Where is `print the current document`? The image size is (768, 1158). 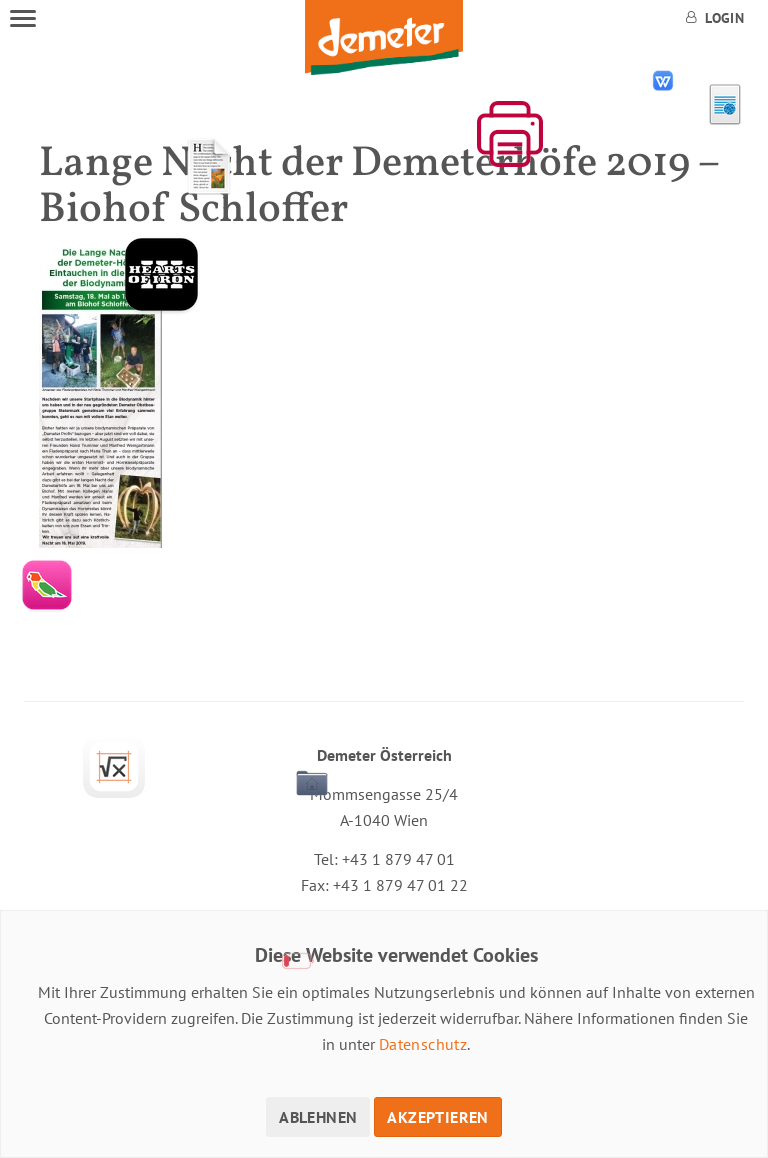
print the current document is located at coordinates (510, 134).